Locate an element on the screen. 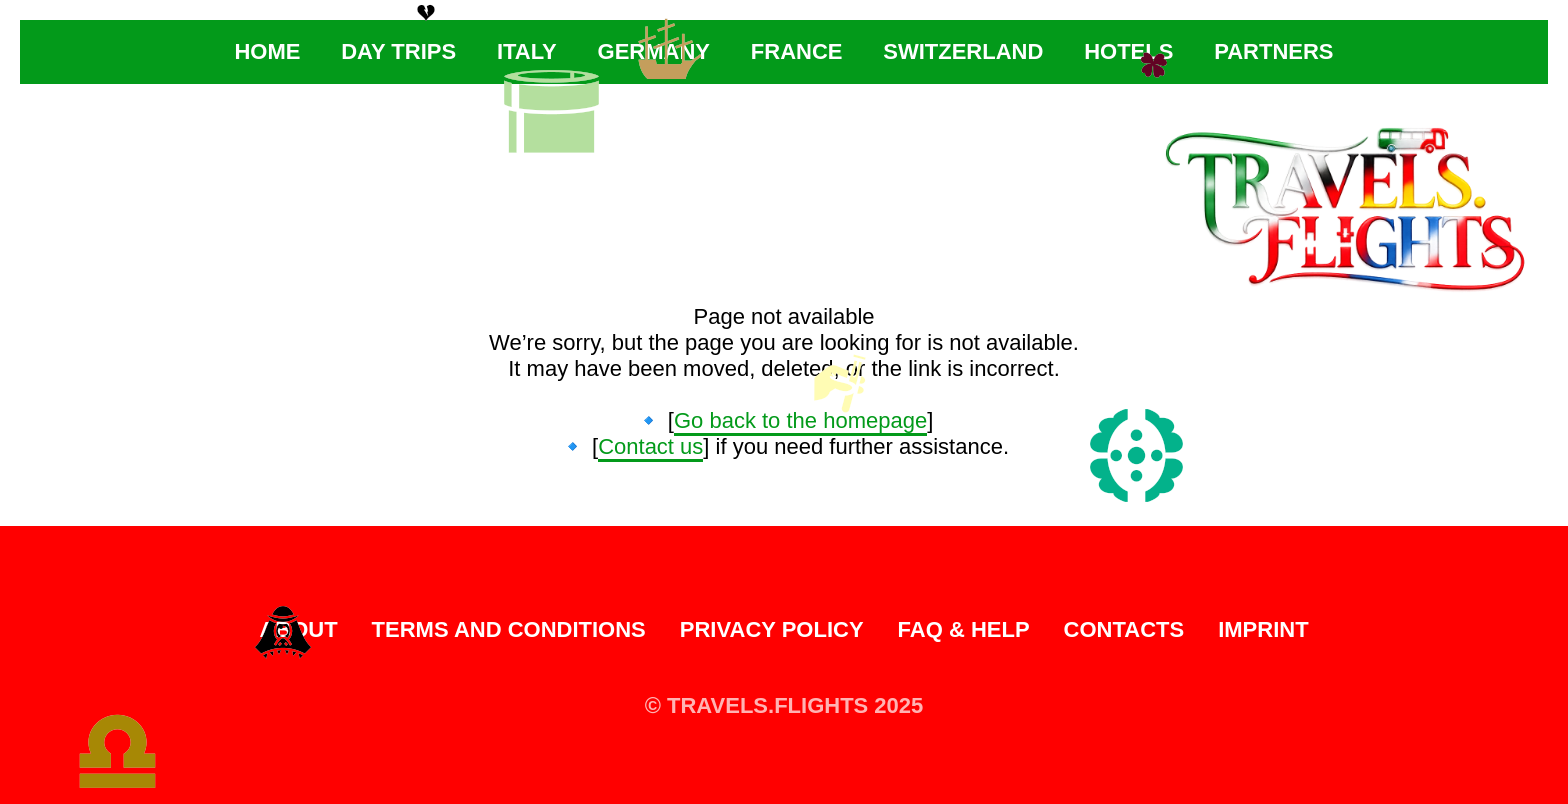 The width and height of the screenshot is (1568, 804). access naval or ship-related game content is located at coordinates (669, 50).